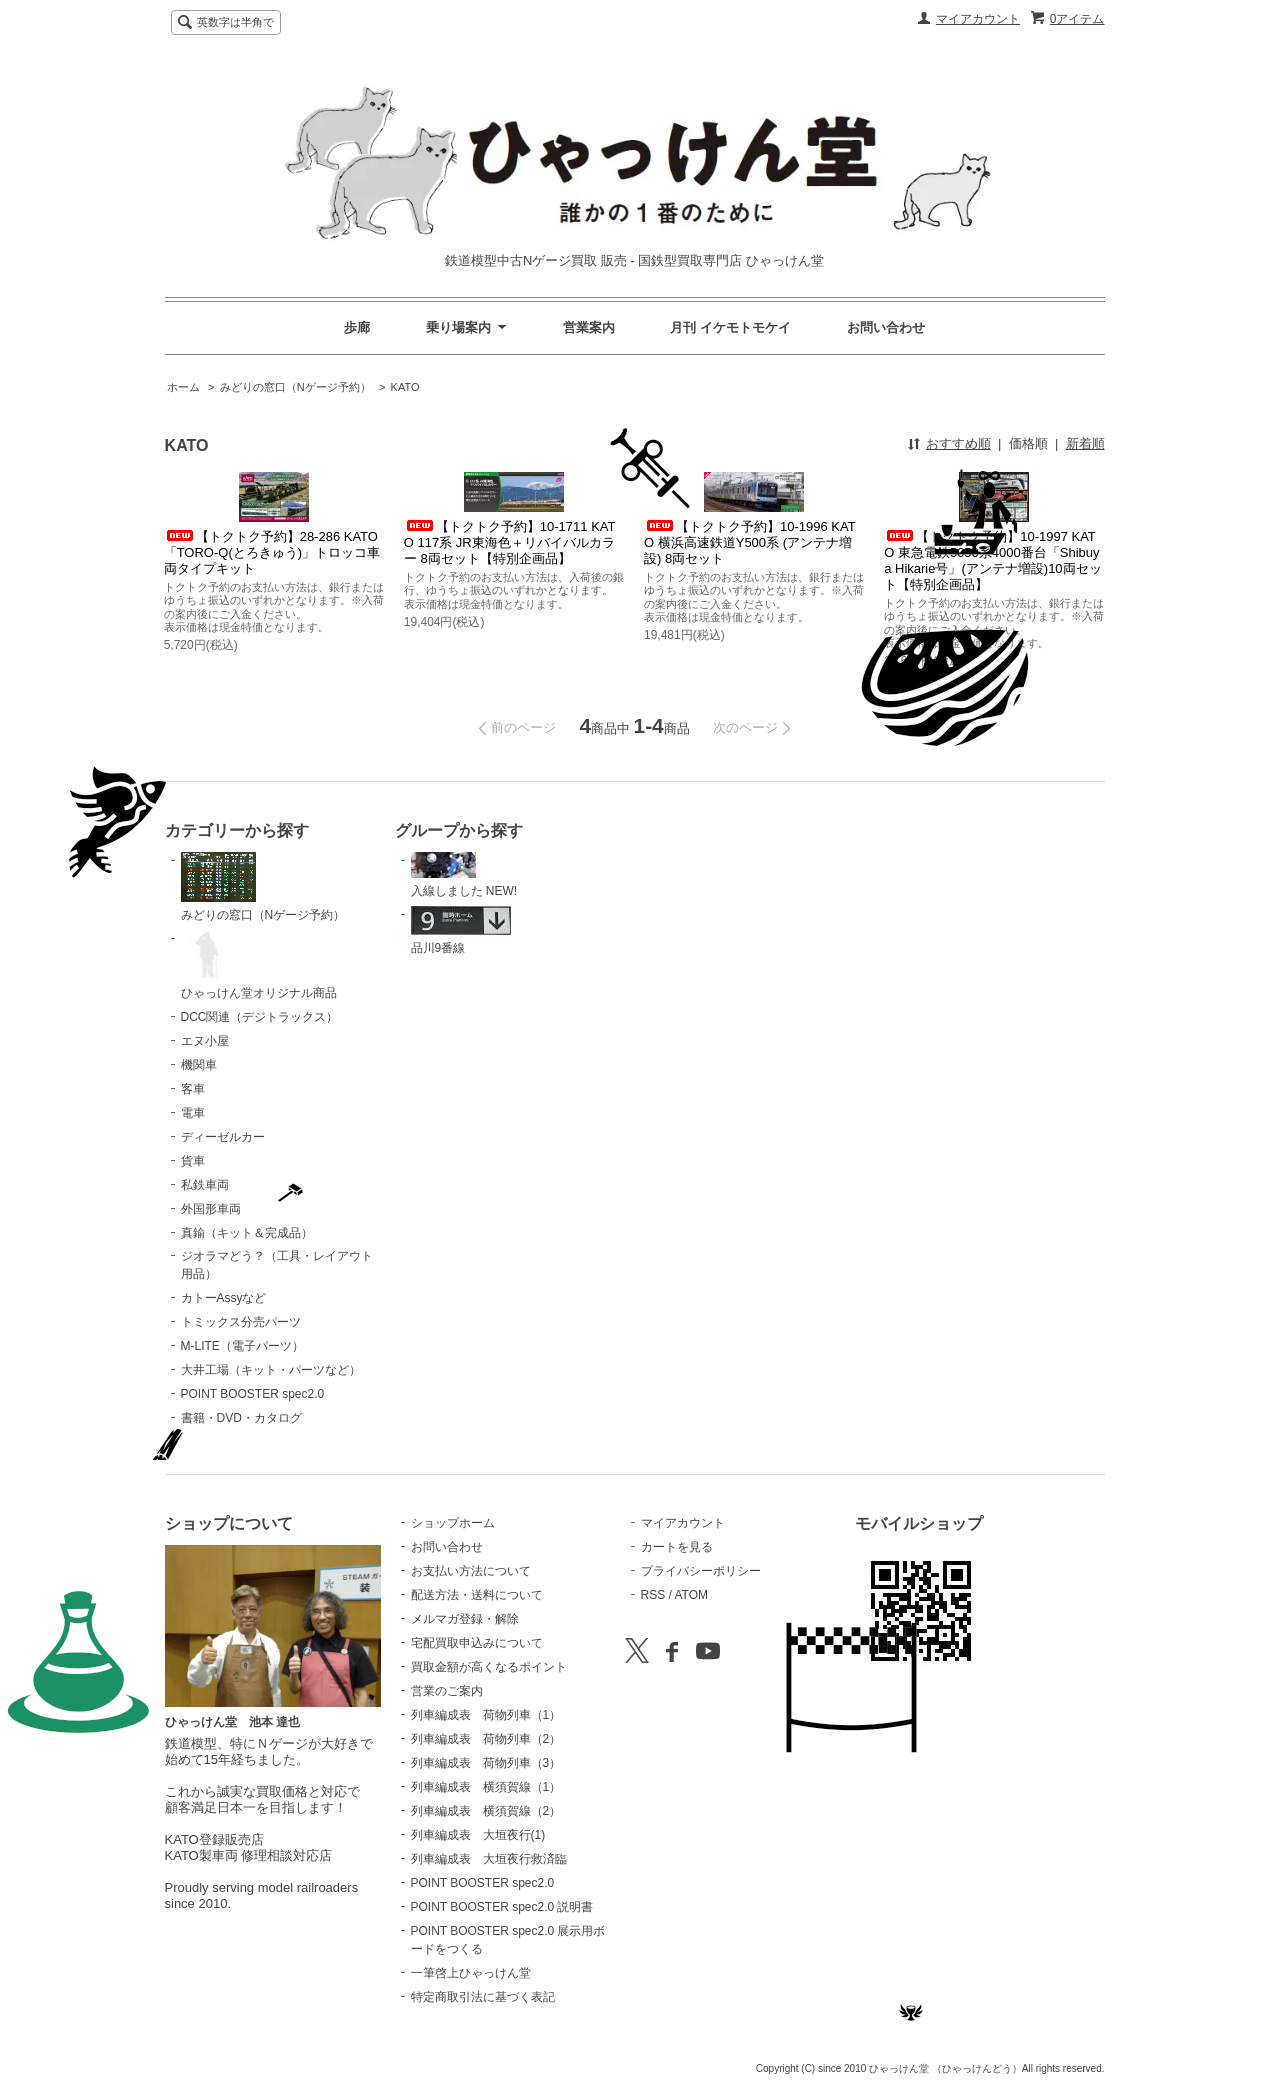 The height and width of the screenshot is (2086, 1269). Describe the element at coordinates (851, 1687) in the screenshot. I see `indicates race or level completion` at that location.